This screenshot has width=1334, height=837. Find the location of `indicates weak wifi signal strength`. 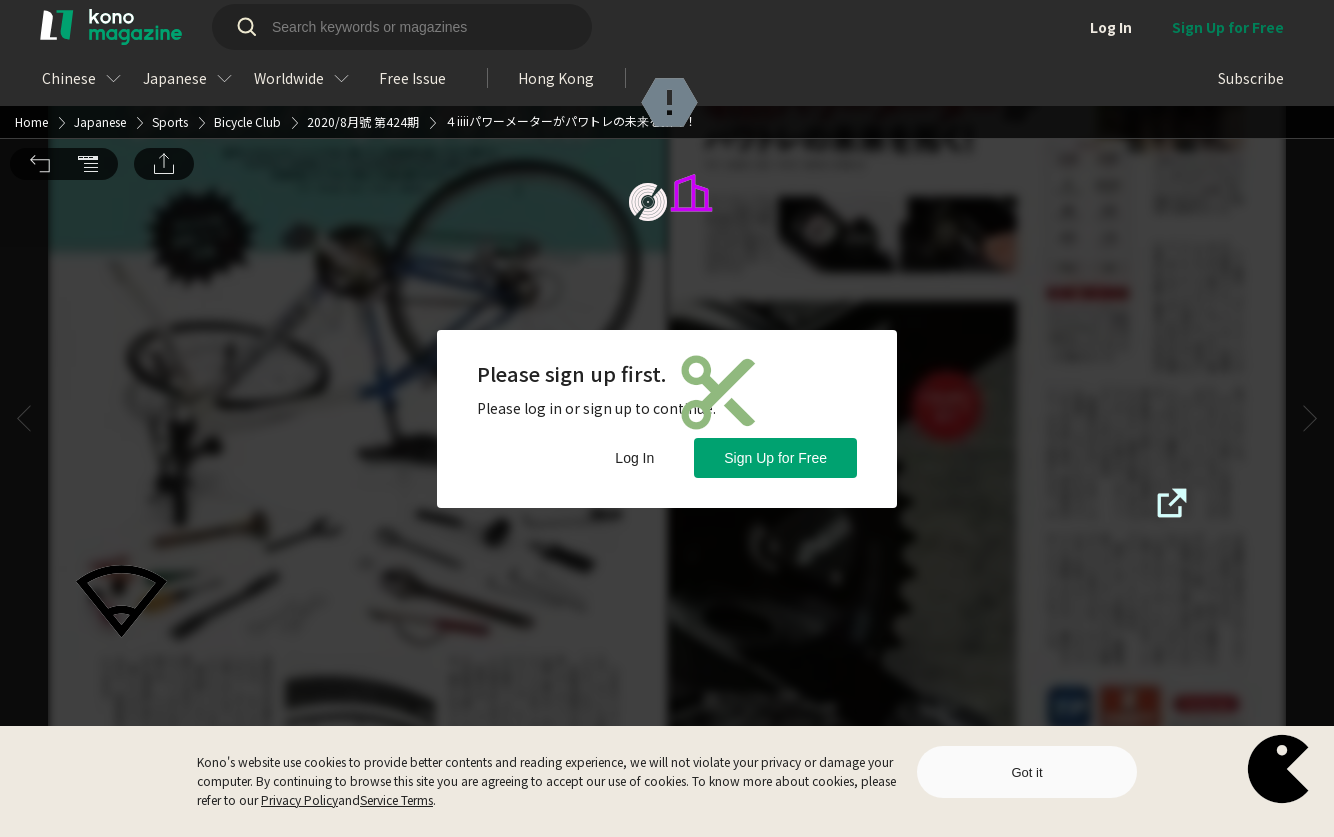

indicates weak wifi signal strength is located at coordinates (121, 601).